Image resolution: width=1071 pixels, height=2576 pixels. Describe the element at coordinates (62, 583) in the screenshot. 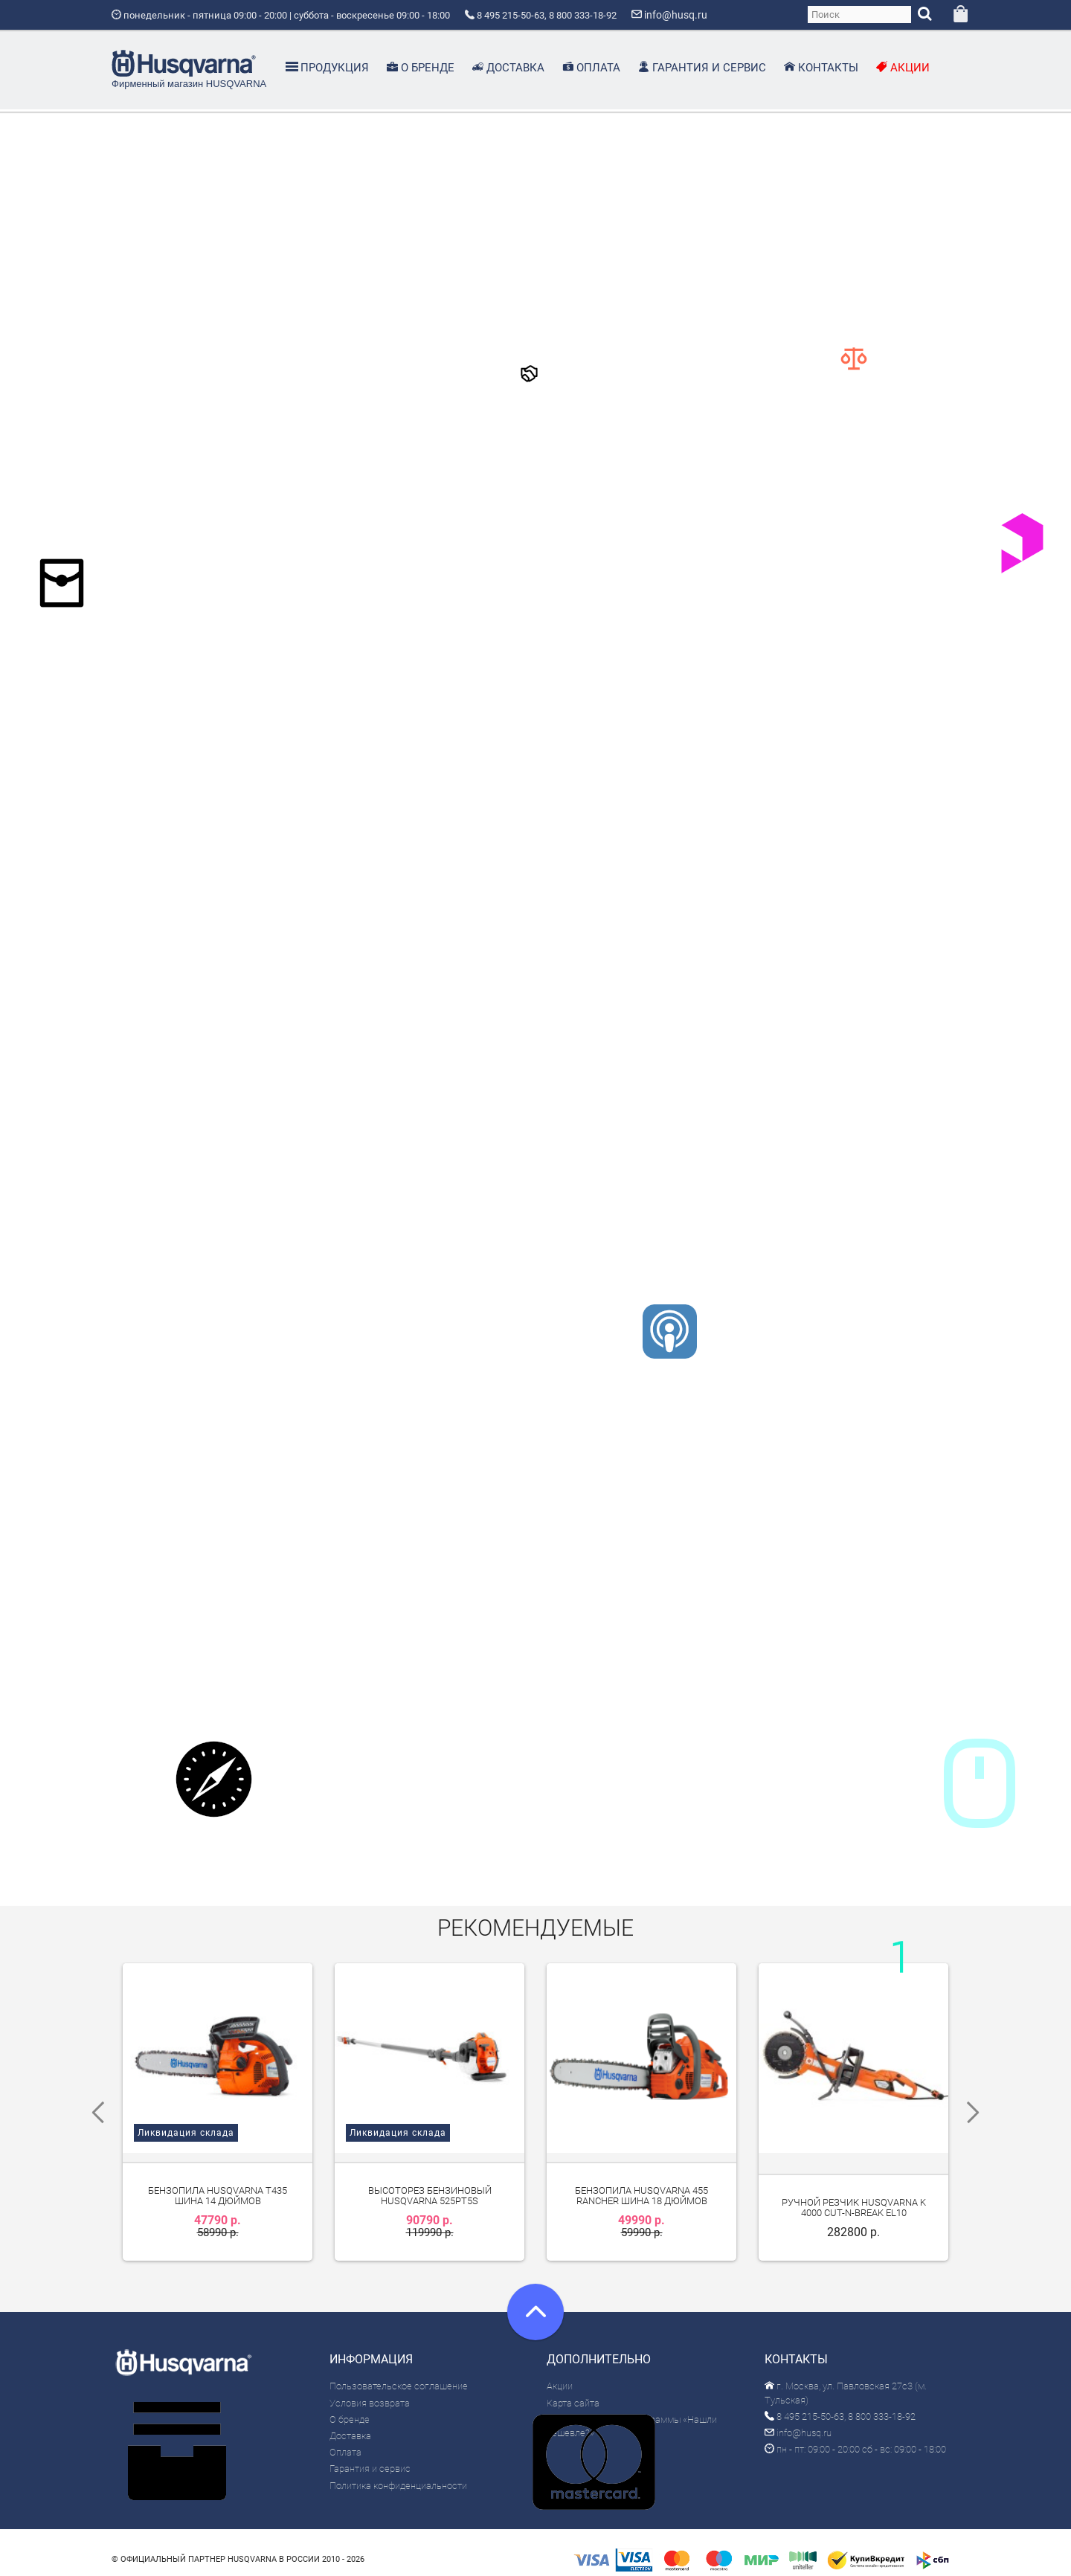

I see `send or receive a red packet (hongbao)` at that location.